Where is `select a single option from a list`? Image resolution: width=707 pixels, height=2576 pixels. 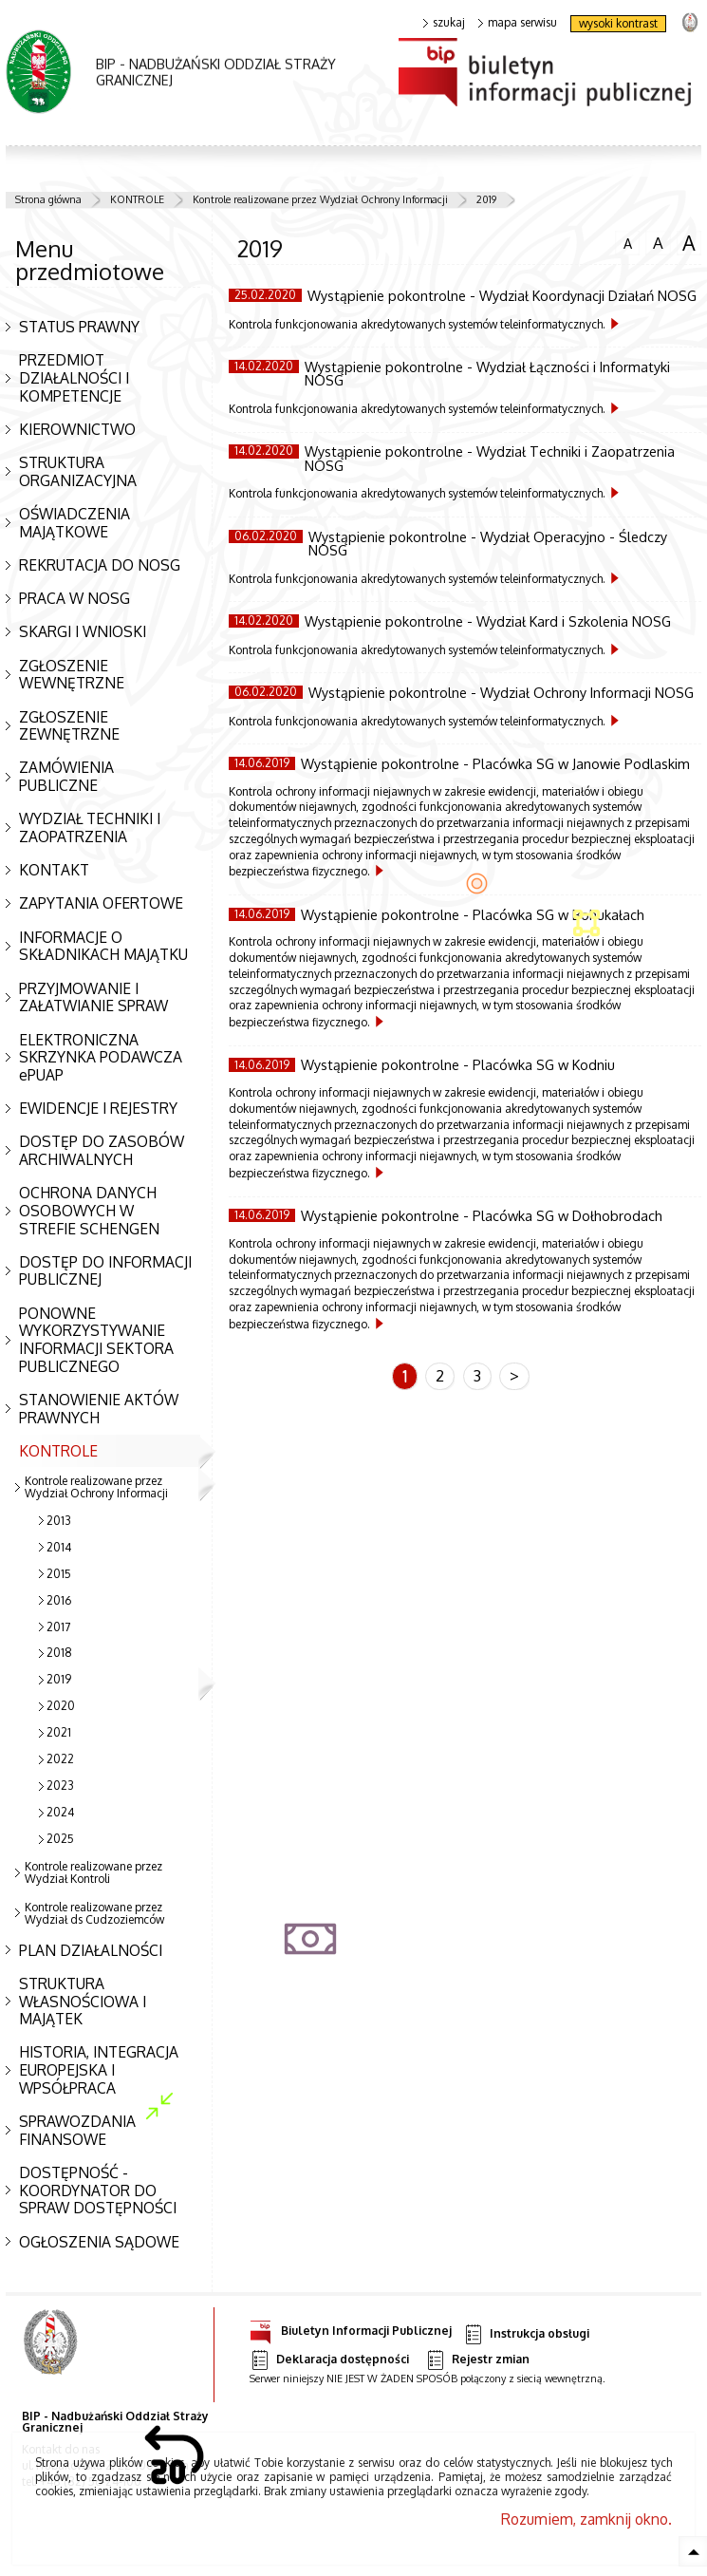 select a single option from a list is located at coordinates (476, 883).